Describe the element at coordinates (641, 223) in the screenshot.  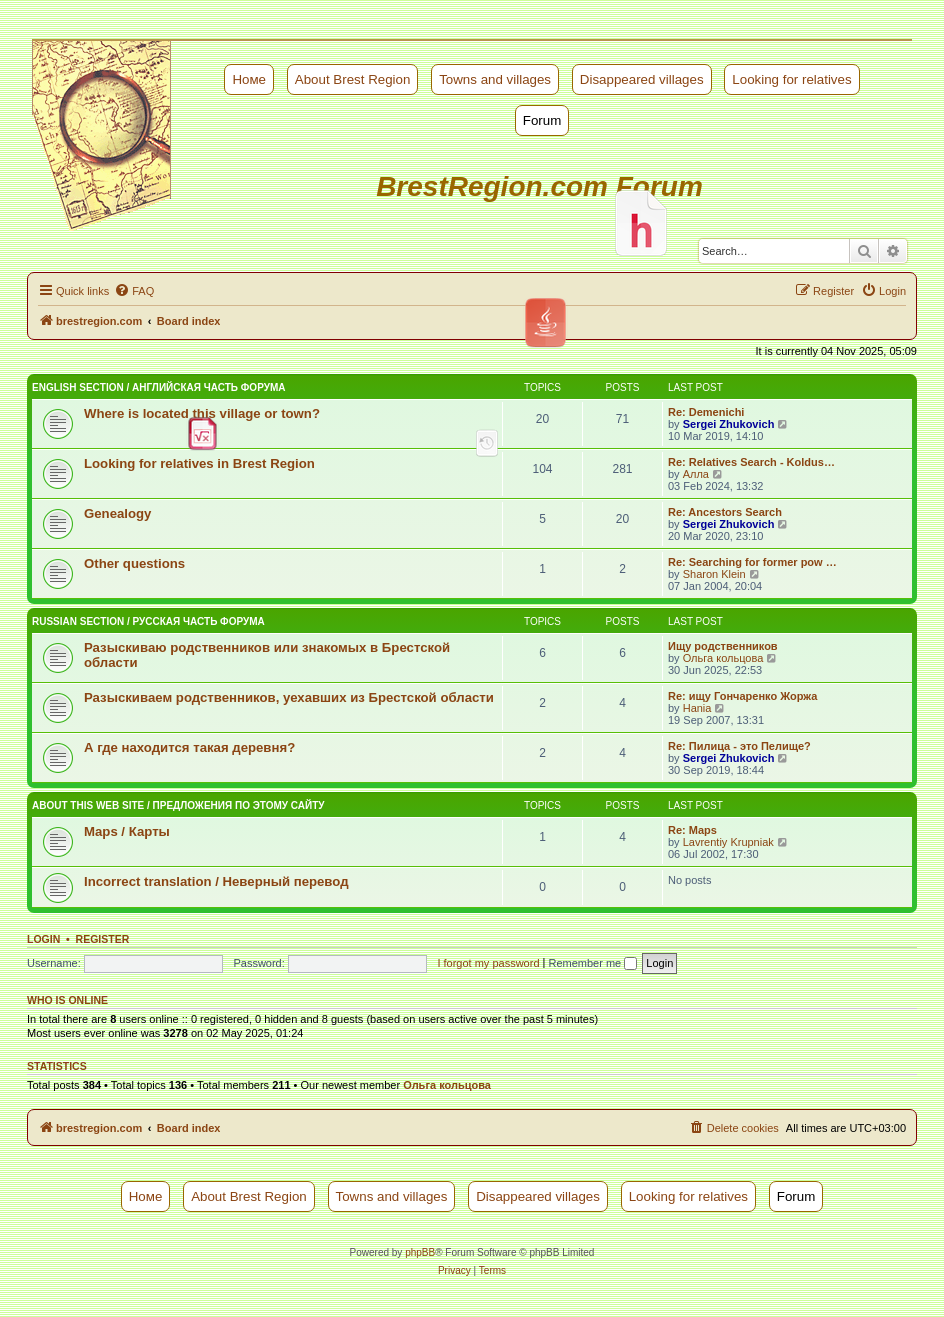
I see `c/c++ header file` at that location.